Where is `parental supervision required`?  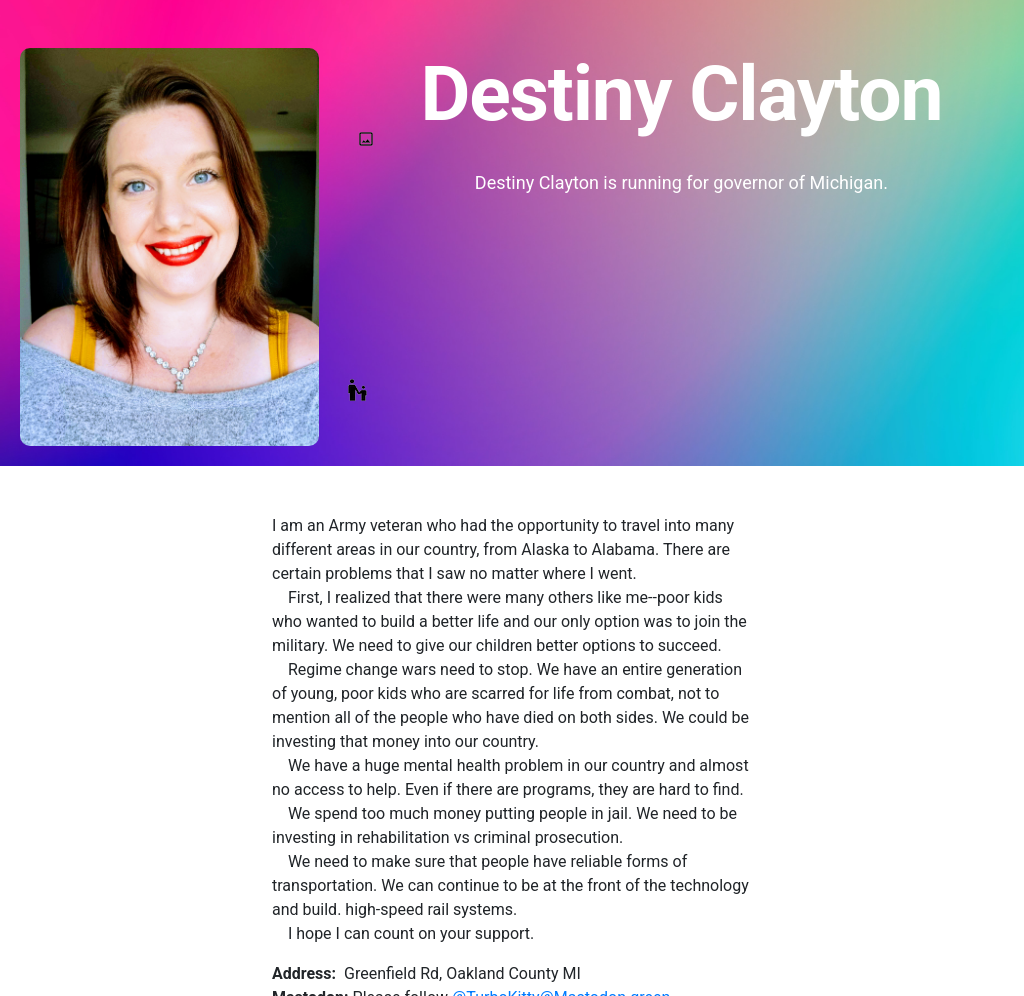
parental supervision required is located at coordinates (358, 390).